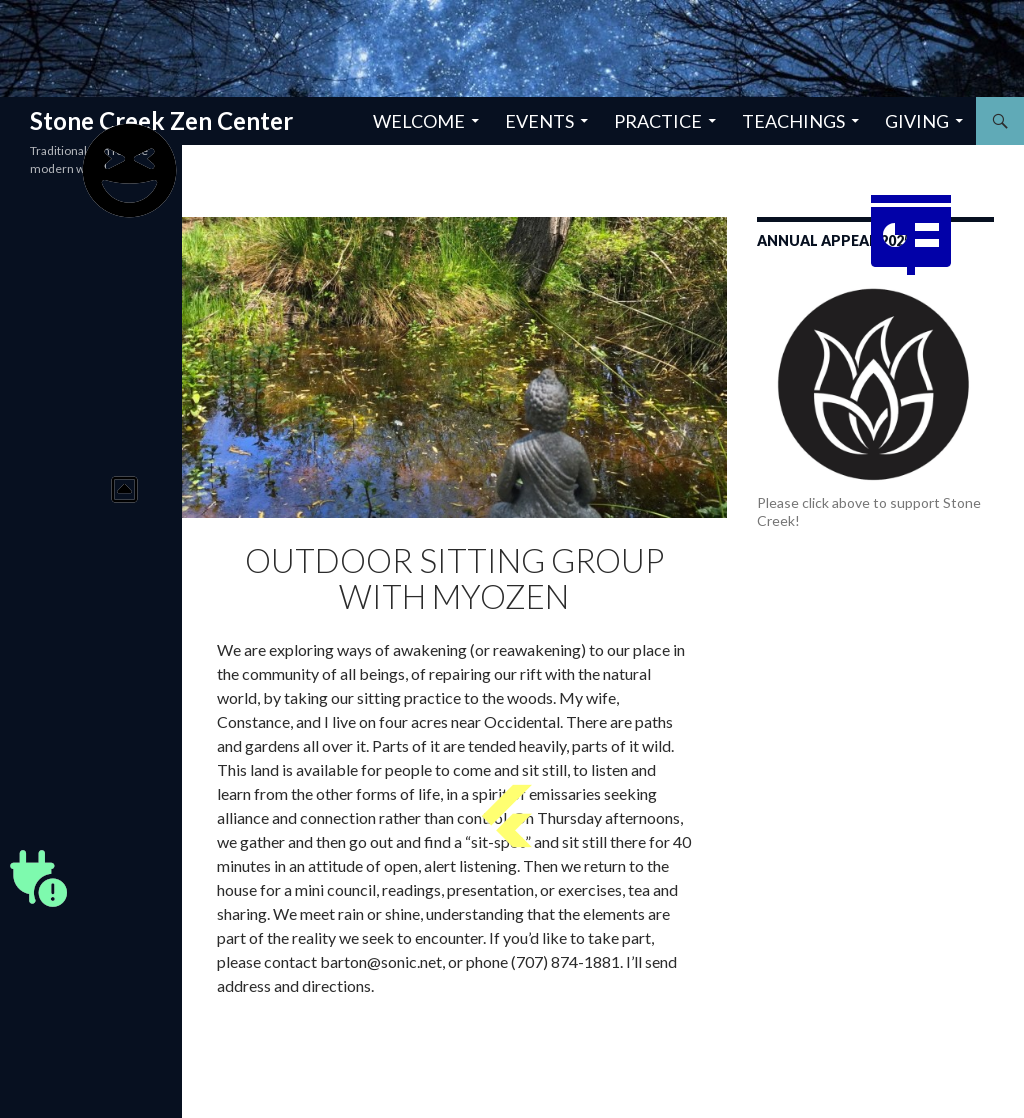 The width and height of the screenshot is (1024, 1118). Describe the element at coordinates (129, 170) in the screenshot. I see `react with a laughing emoji` at that location.